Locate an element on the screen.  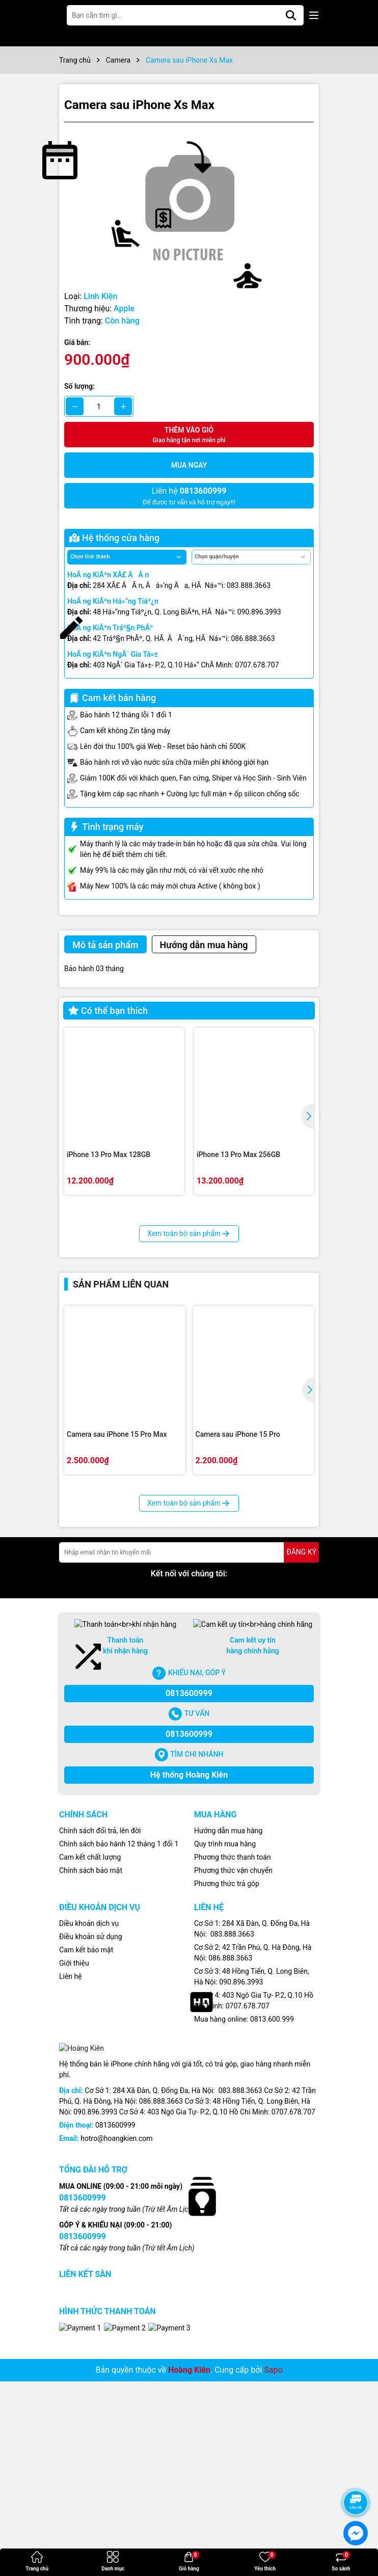
select a date range is located at coordinates (60, 160).